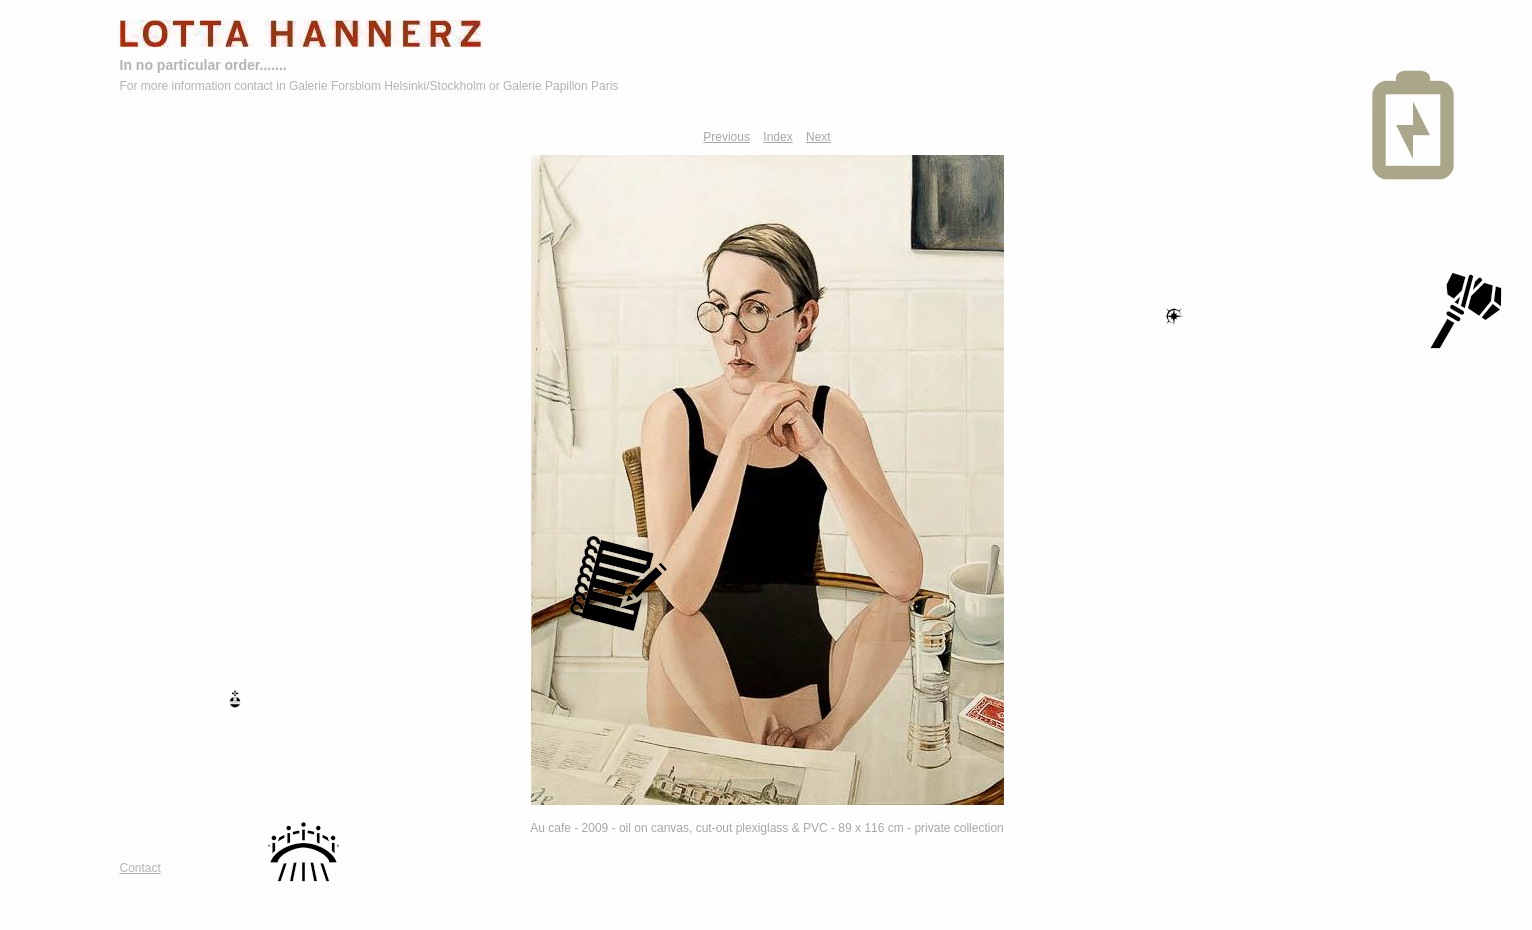  I want to click on activate eclipse or flare visual effect, so click(1174, 316).